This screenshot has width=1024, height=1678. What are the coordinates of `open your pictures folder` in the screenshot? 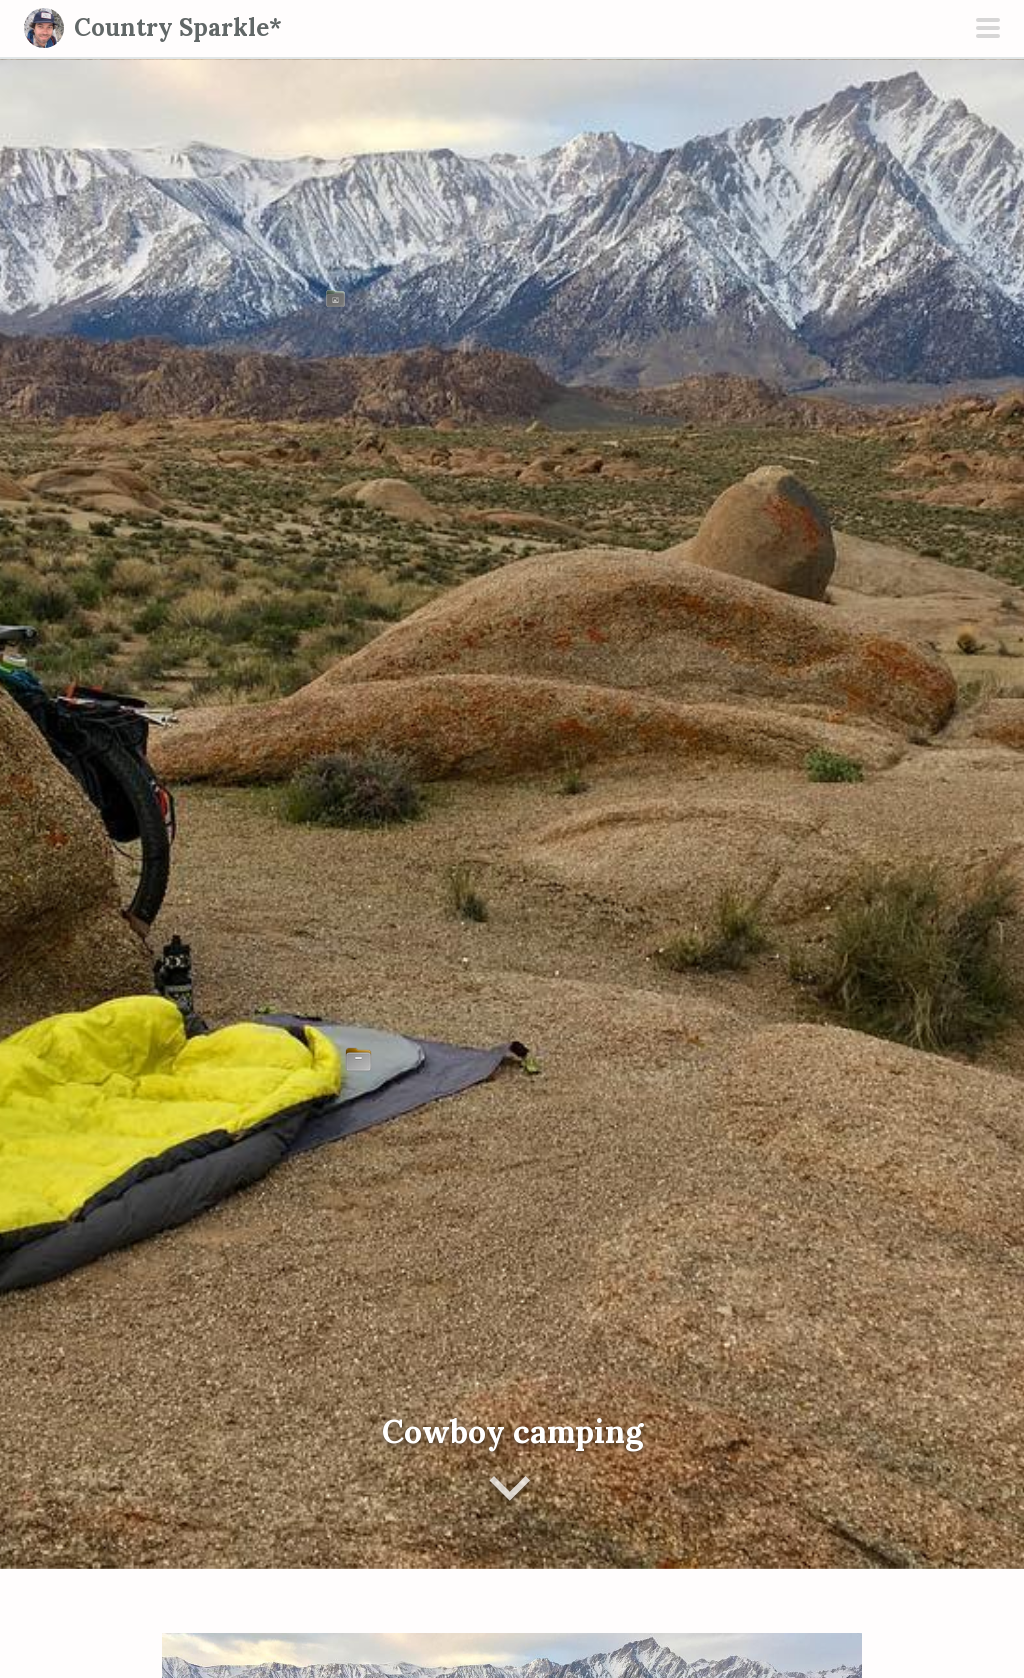 It's located at (335, 298).